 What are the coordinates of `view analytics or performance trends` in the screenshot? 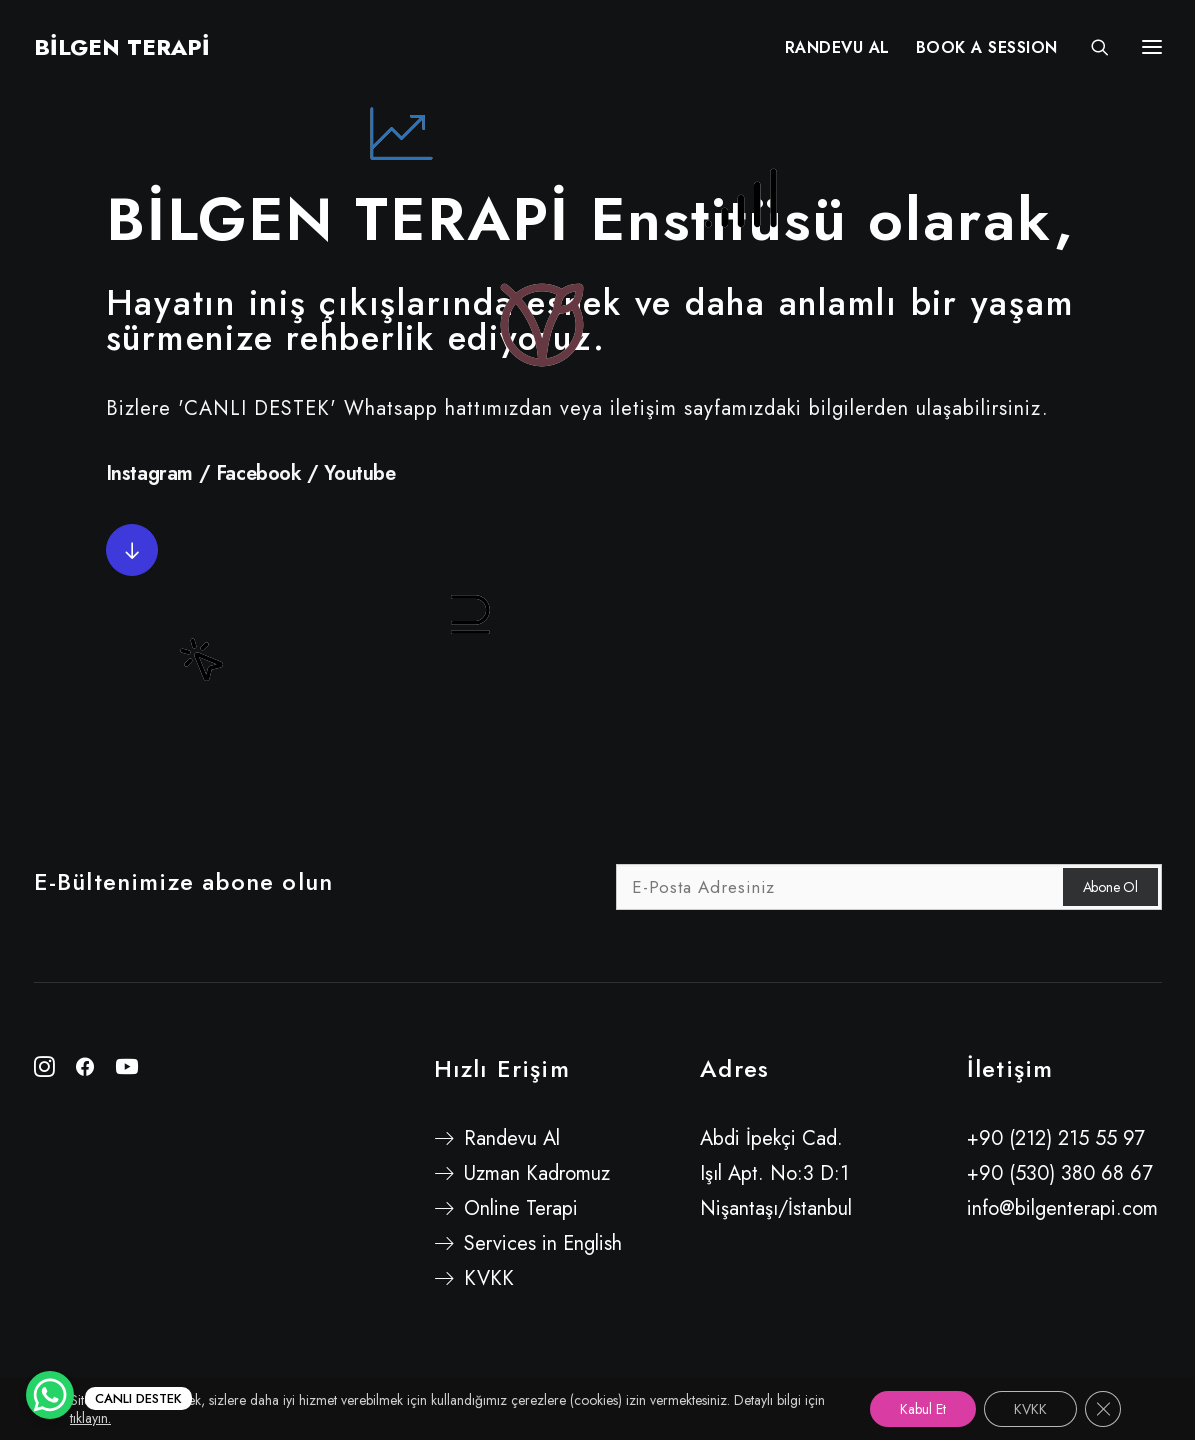 It's located at (401, 133).